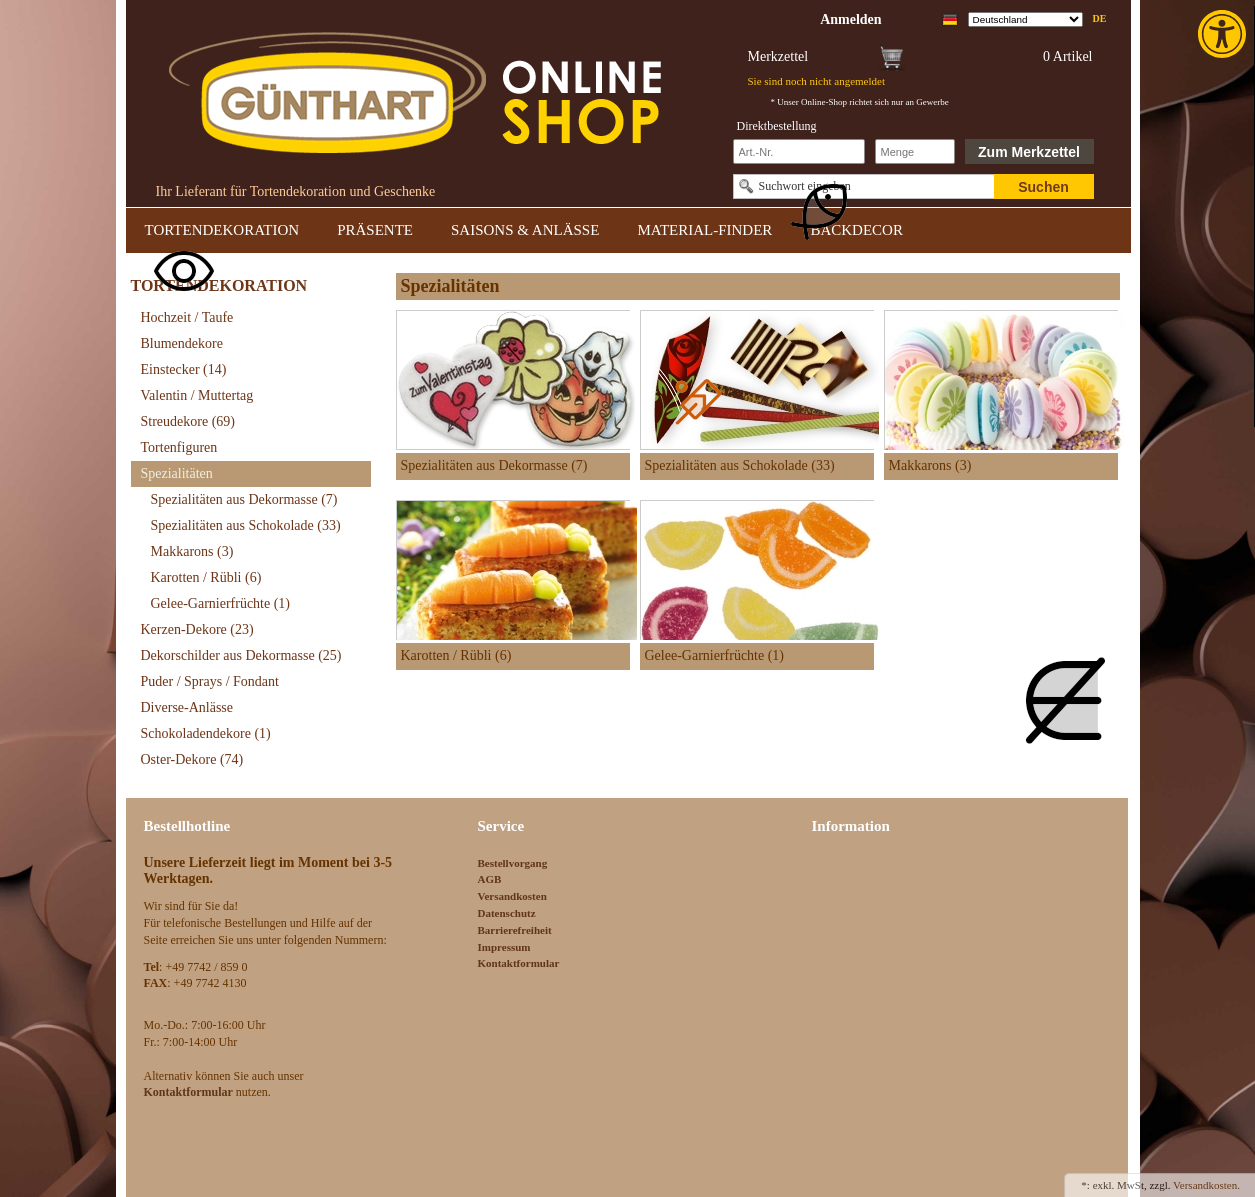  Describe the element at coordinates (1065, 700) in the screenshot. I see `indicates an item is not a member of a set` at that location.